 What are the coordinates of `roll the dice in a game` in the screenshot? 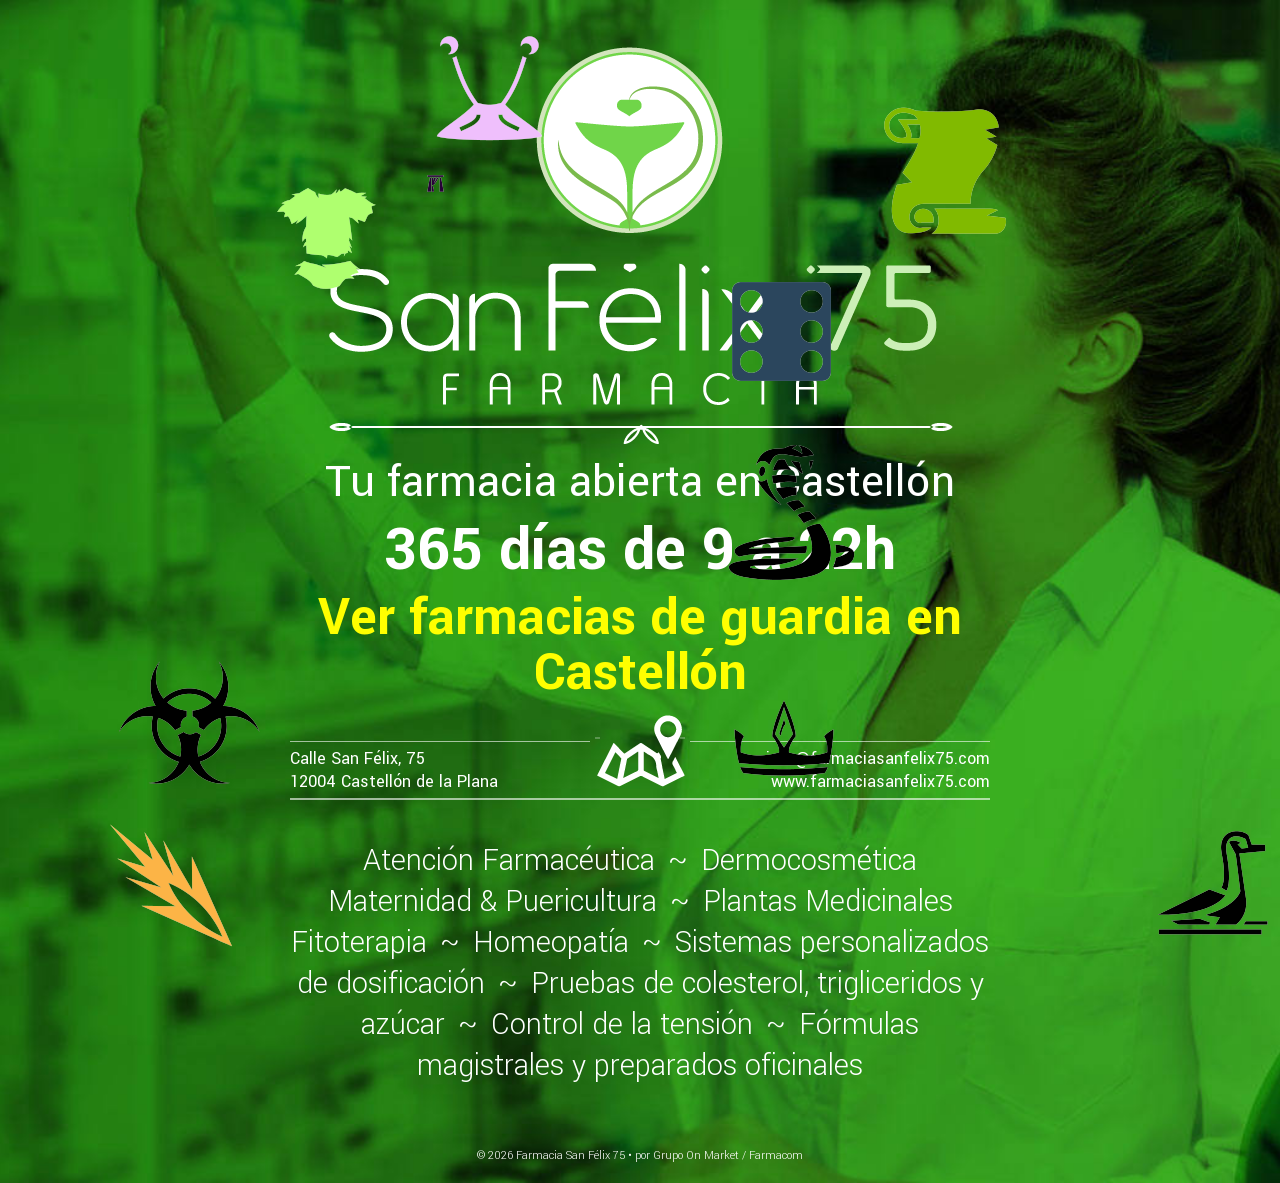 It's located at (781, 331).